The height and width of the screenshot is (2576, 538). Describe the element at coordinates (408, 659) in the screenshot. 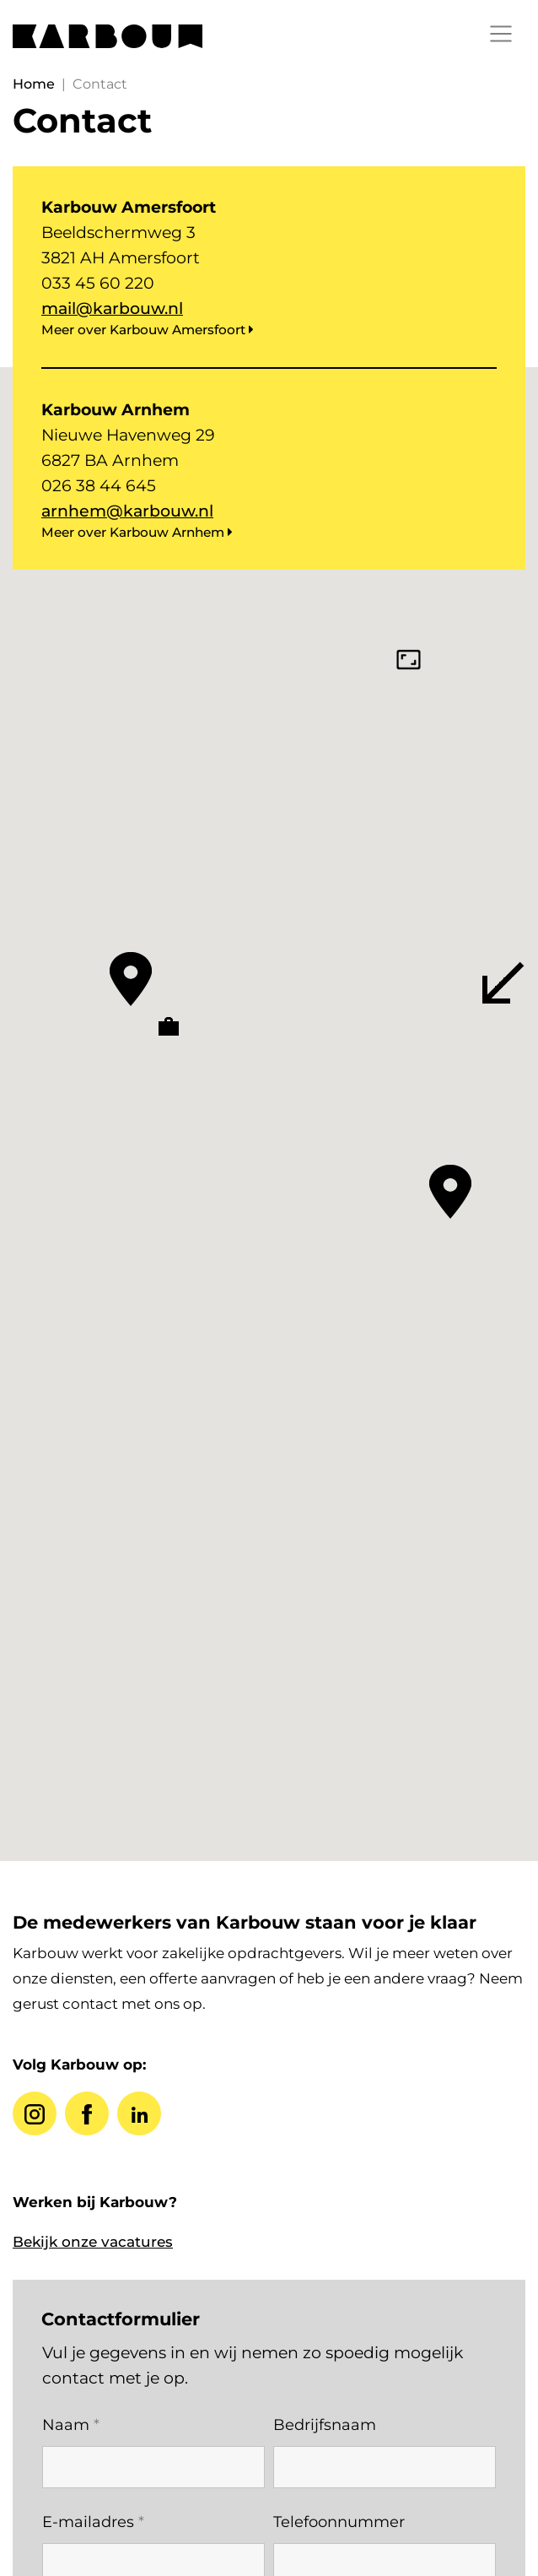

I see `adjust aspect ratio settings` at that location.